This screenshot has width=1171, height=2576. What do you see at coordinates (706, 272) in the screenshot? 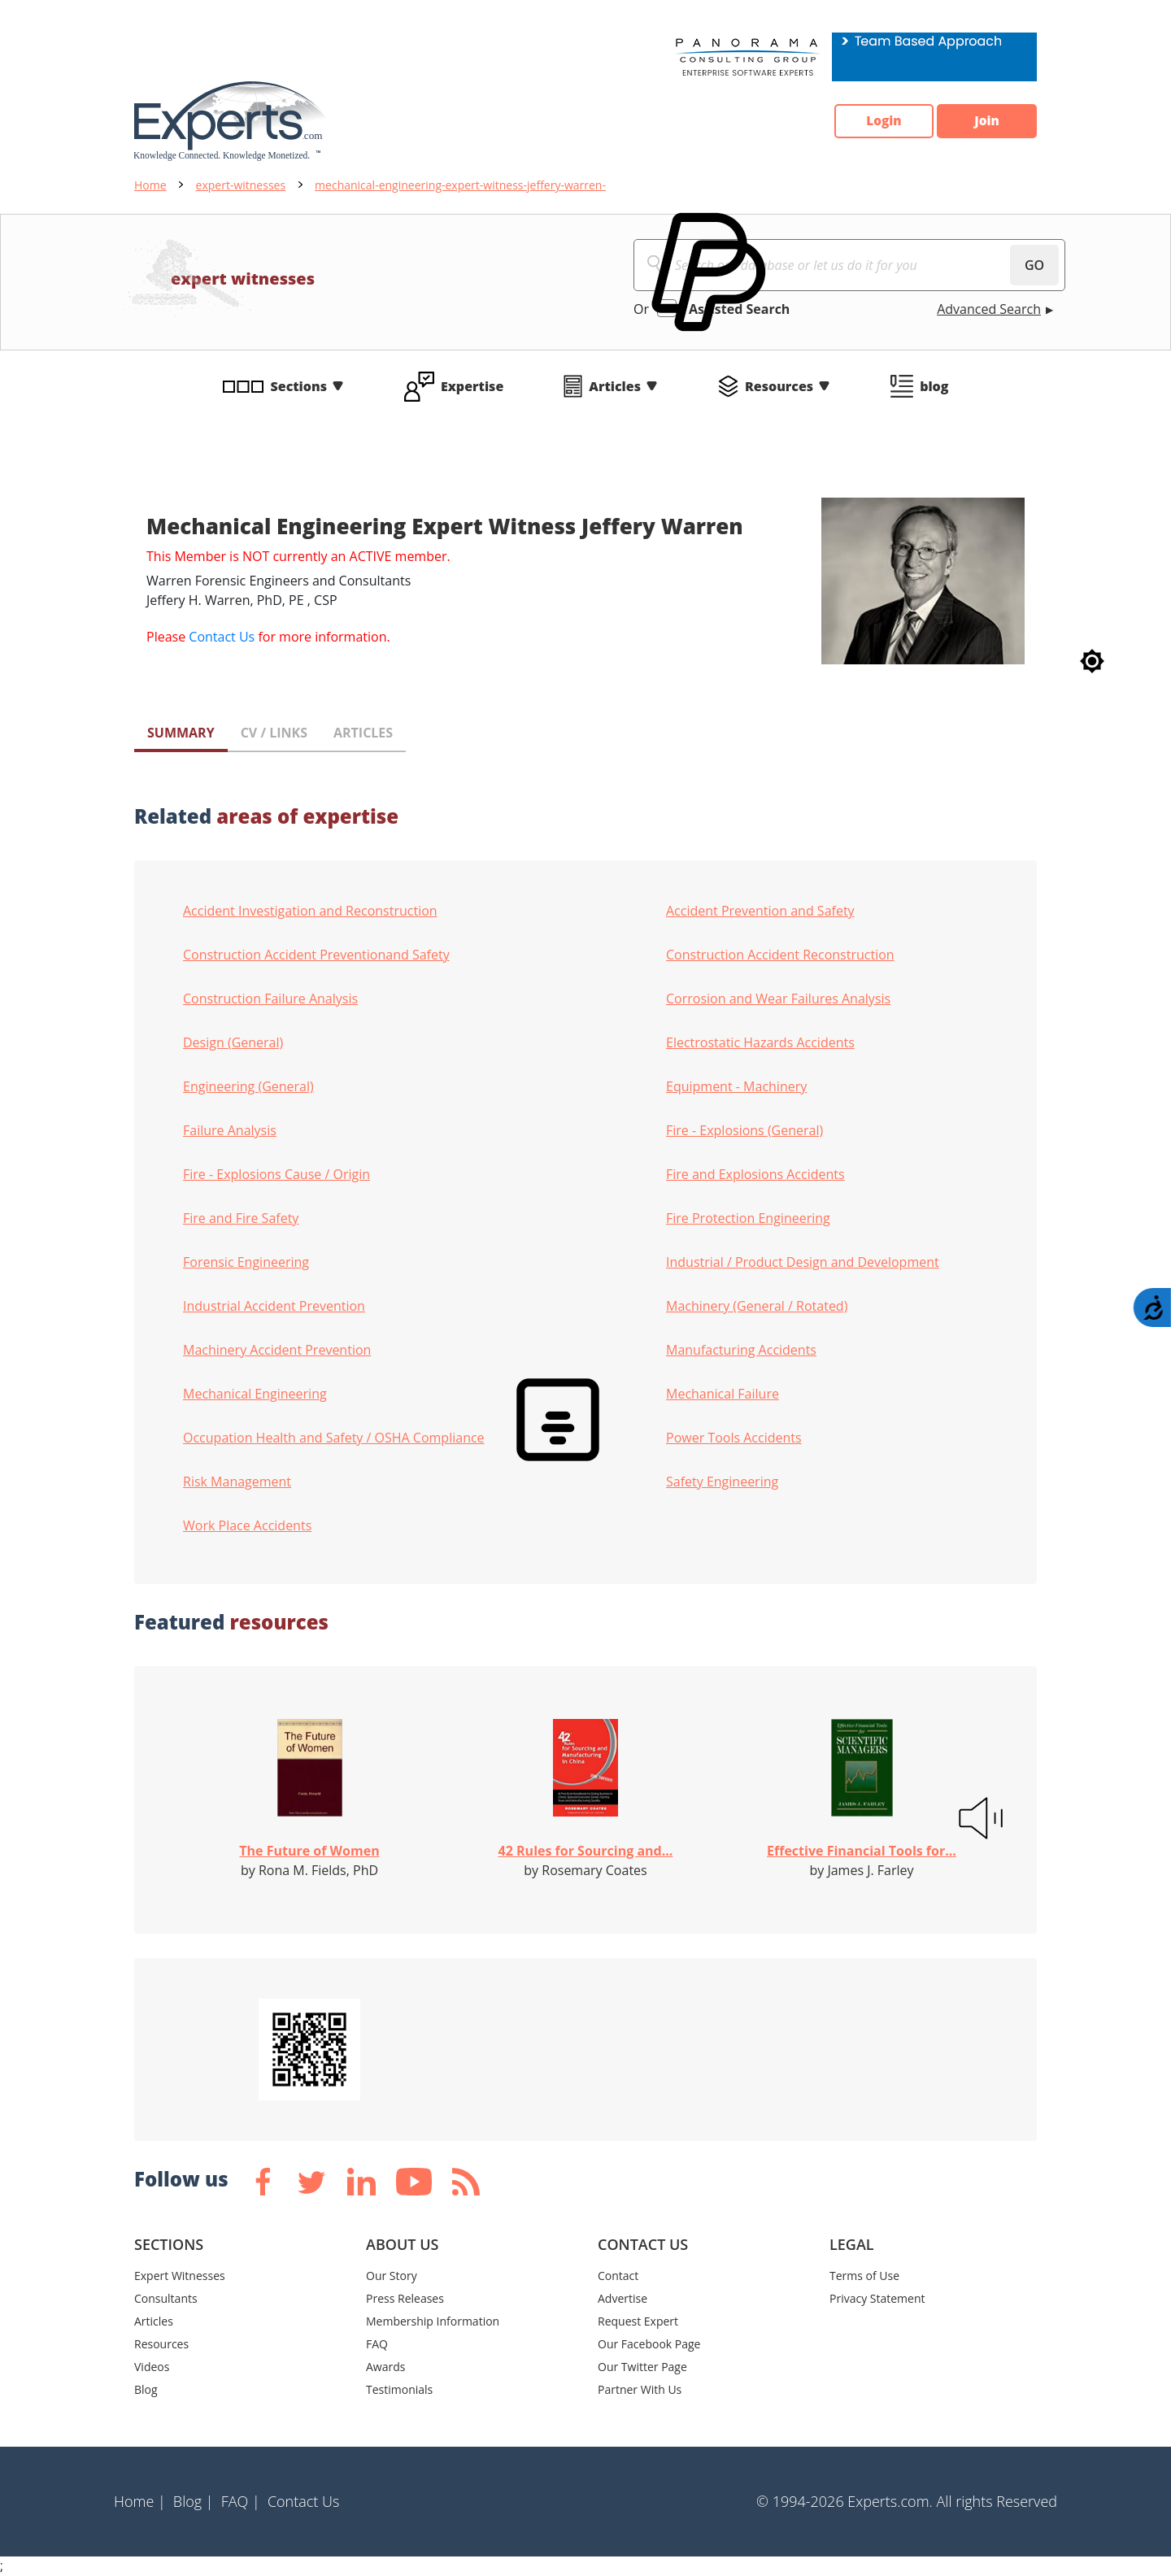
I see `pay with PayPal` at bounding box center [706, 272].